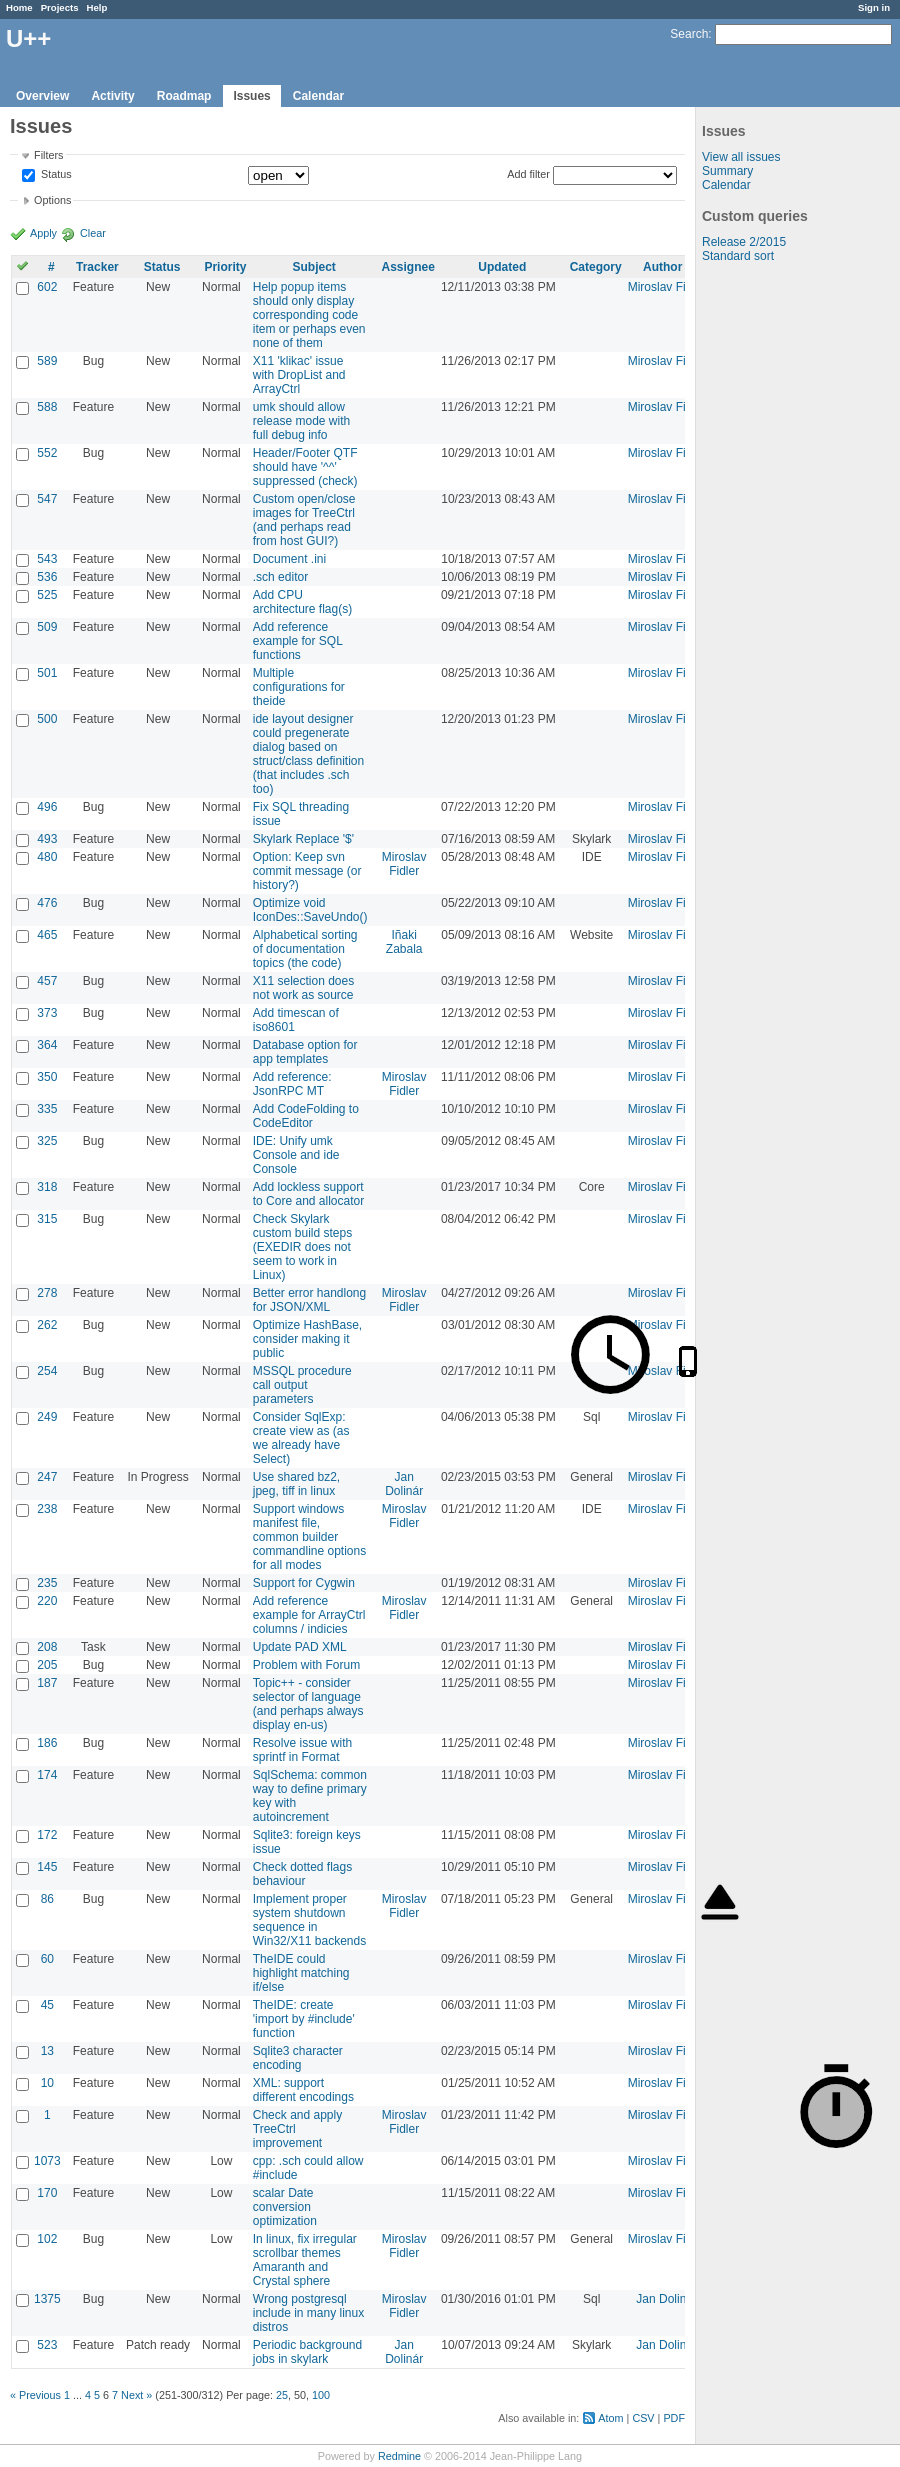 This screenshot has height=2467, width=900. I want to click on view schedule or upcoming events, so click(610, 1354).